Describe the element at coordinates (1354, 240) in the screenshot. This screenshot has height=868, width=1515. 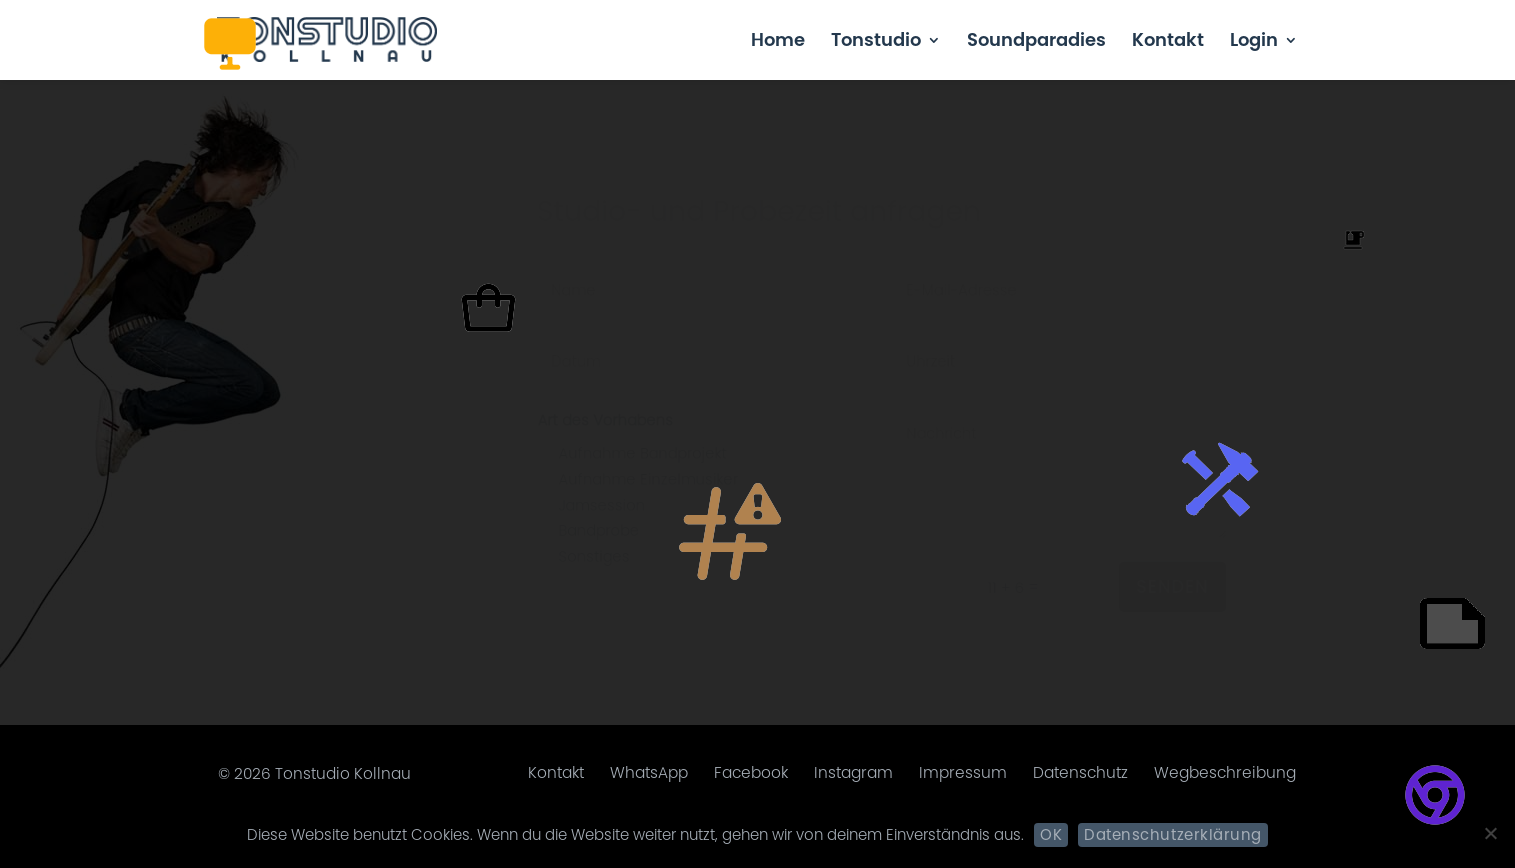
I see `access food and beverage emoji category` at that location.